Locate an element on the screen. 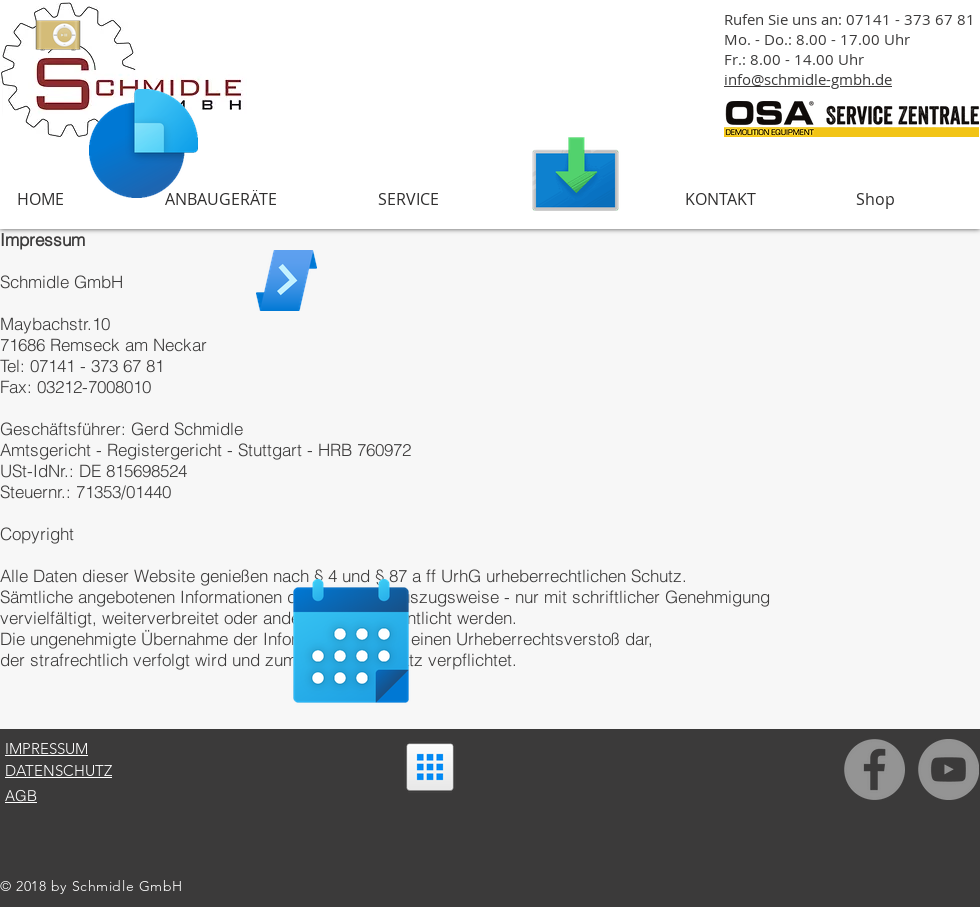 The width and height of the screenshot is (980, 907). open the scripts application is located at coordinates (286, 280).